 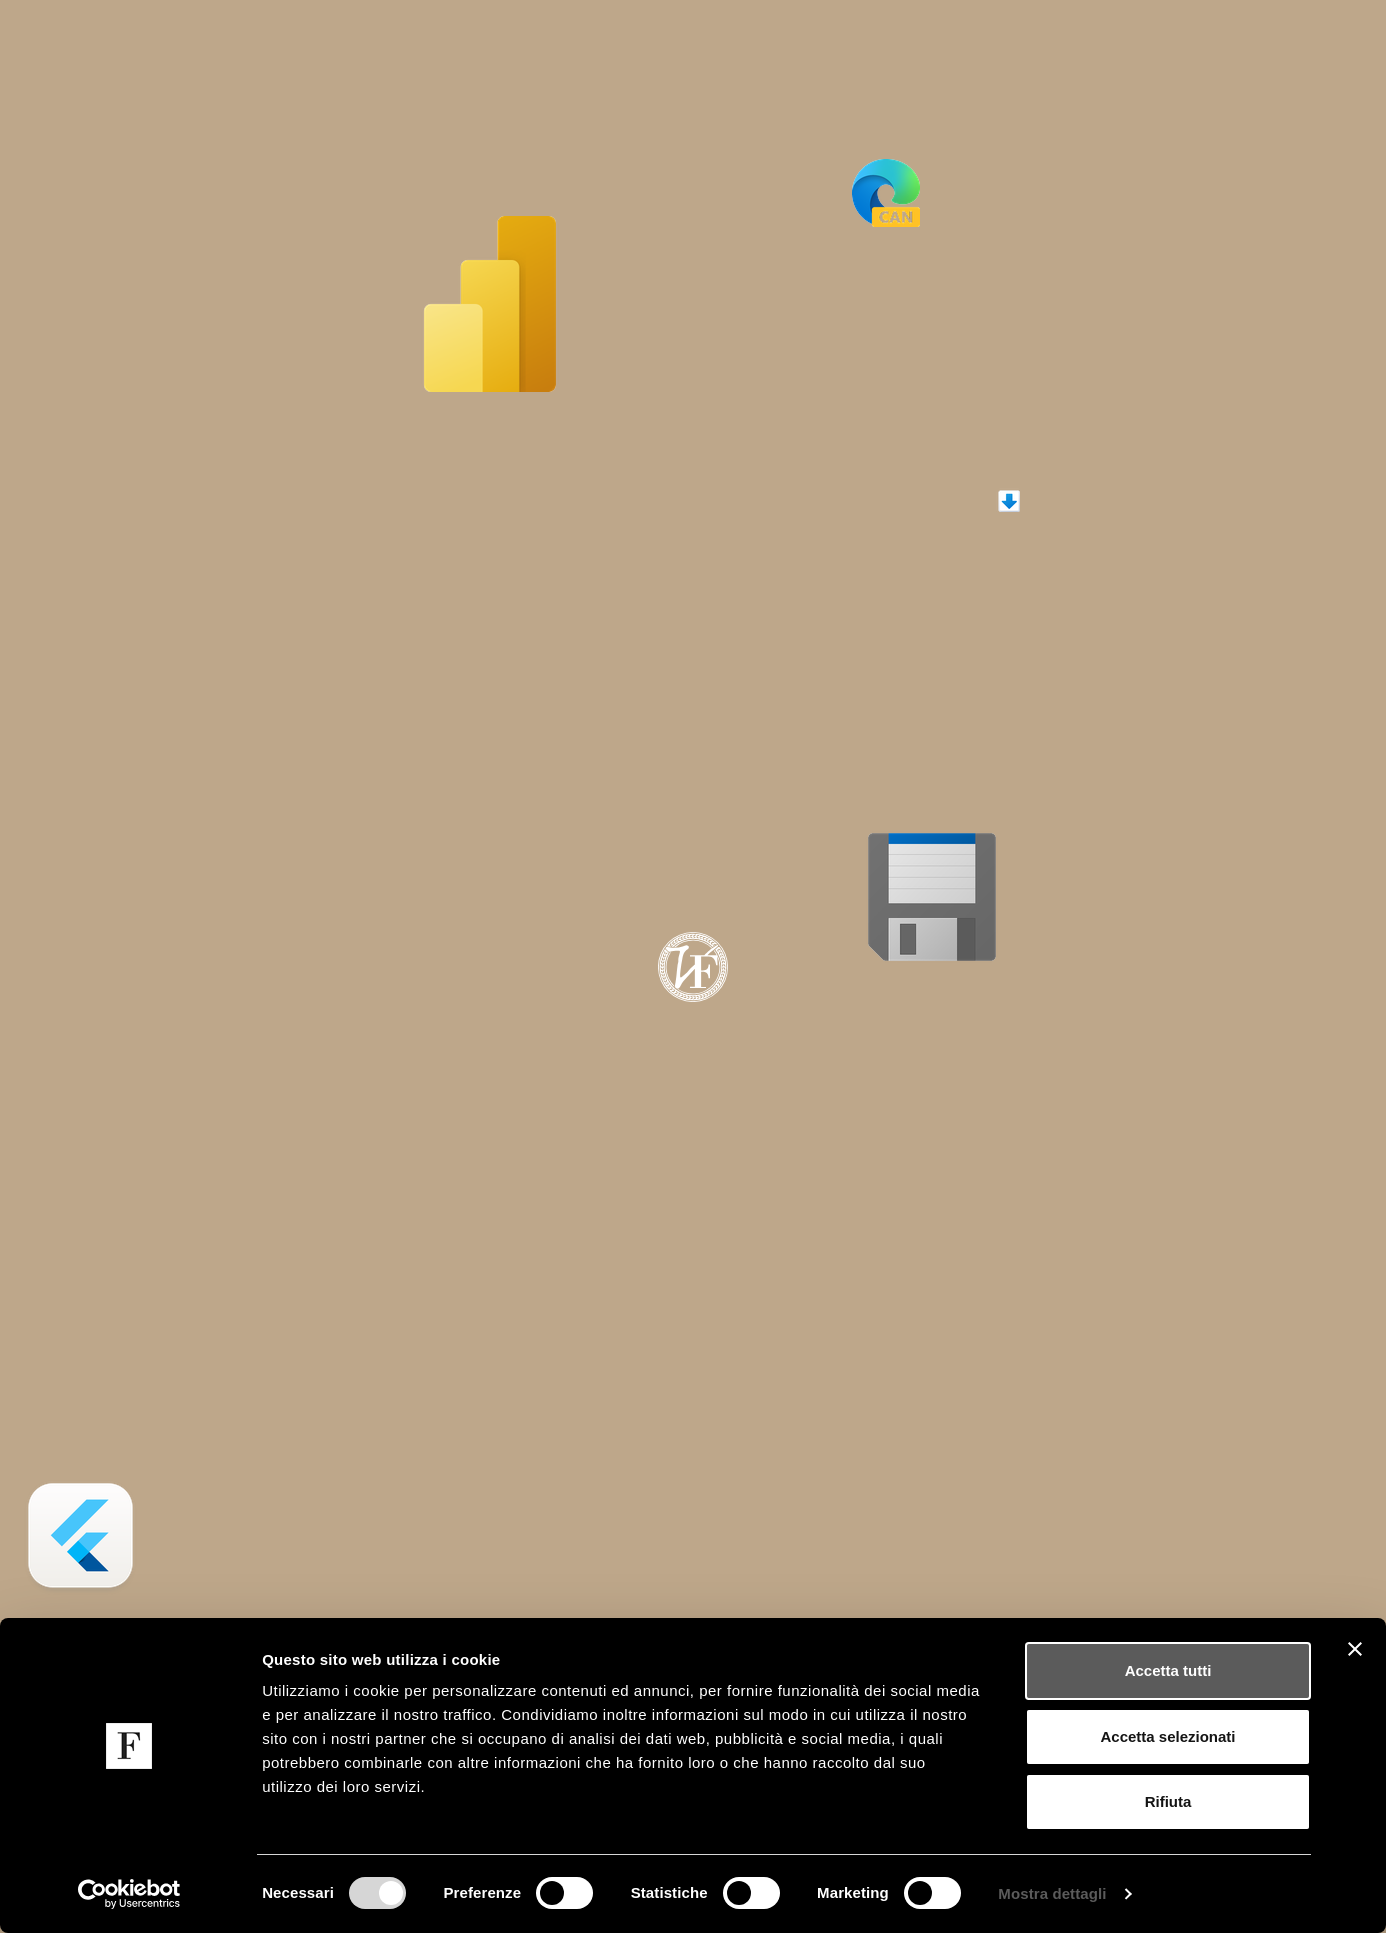 What do you see at coordinates (490, 304) in the screenshot?
I see `open Microsoft Power BI app` at bounding box center [490, 304].